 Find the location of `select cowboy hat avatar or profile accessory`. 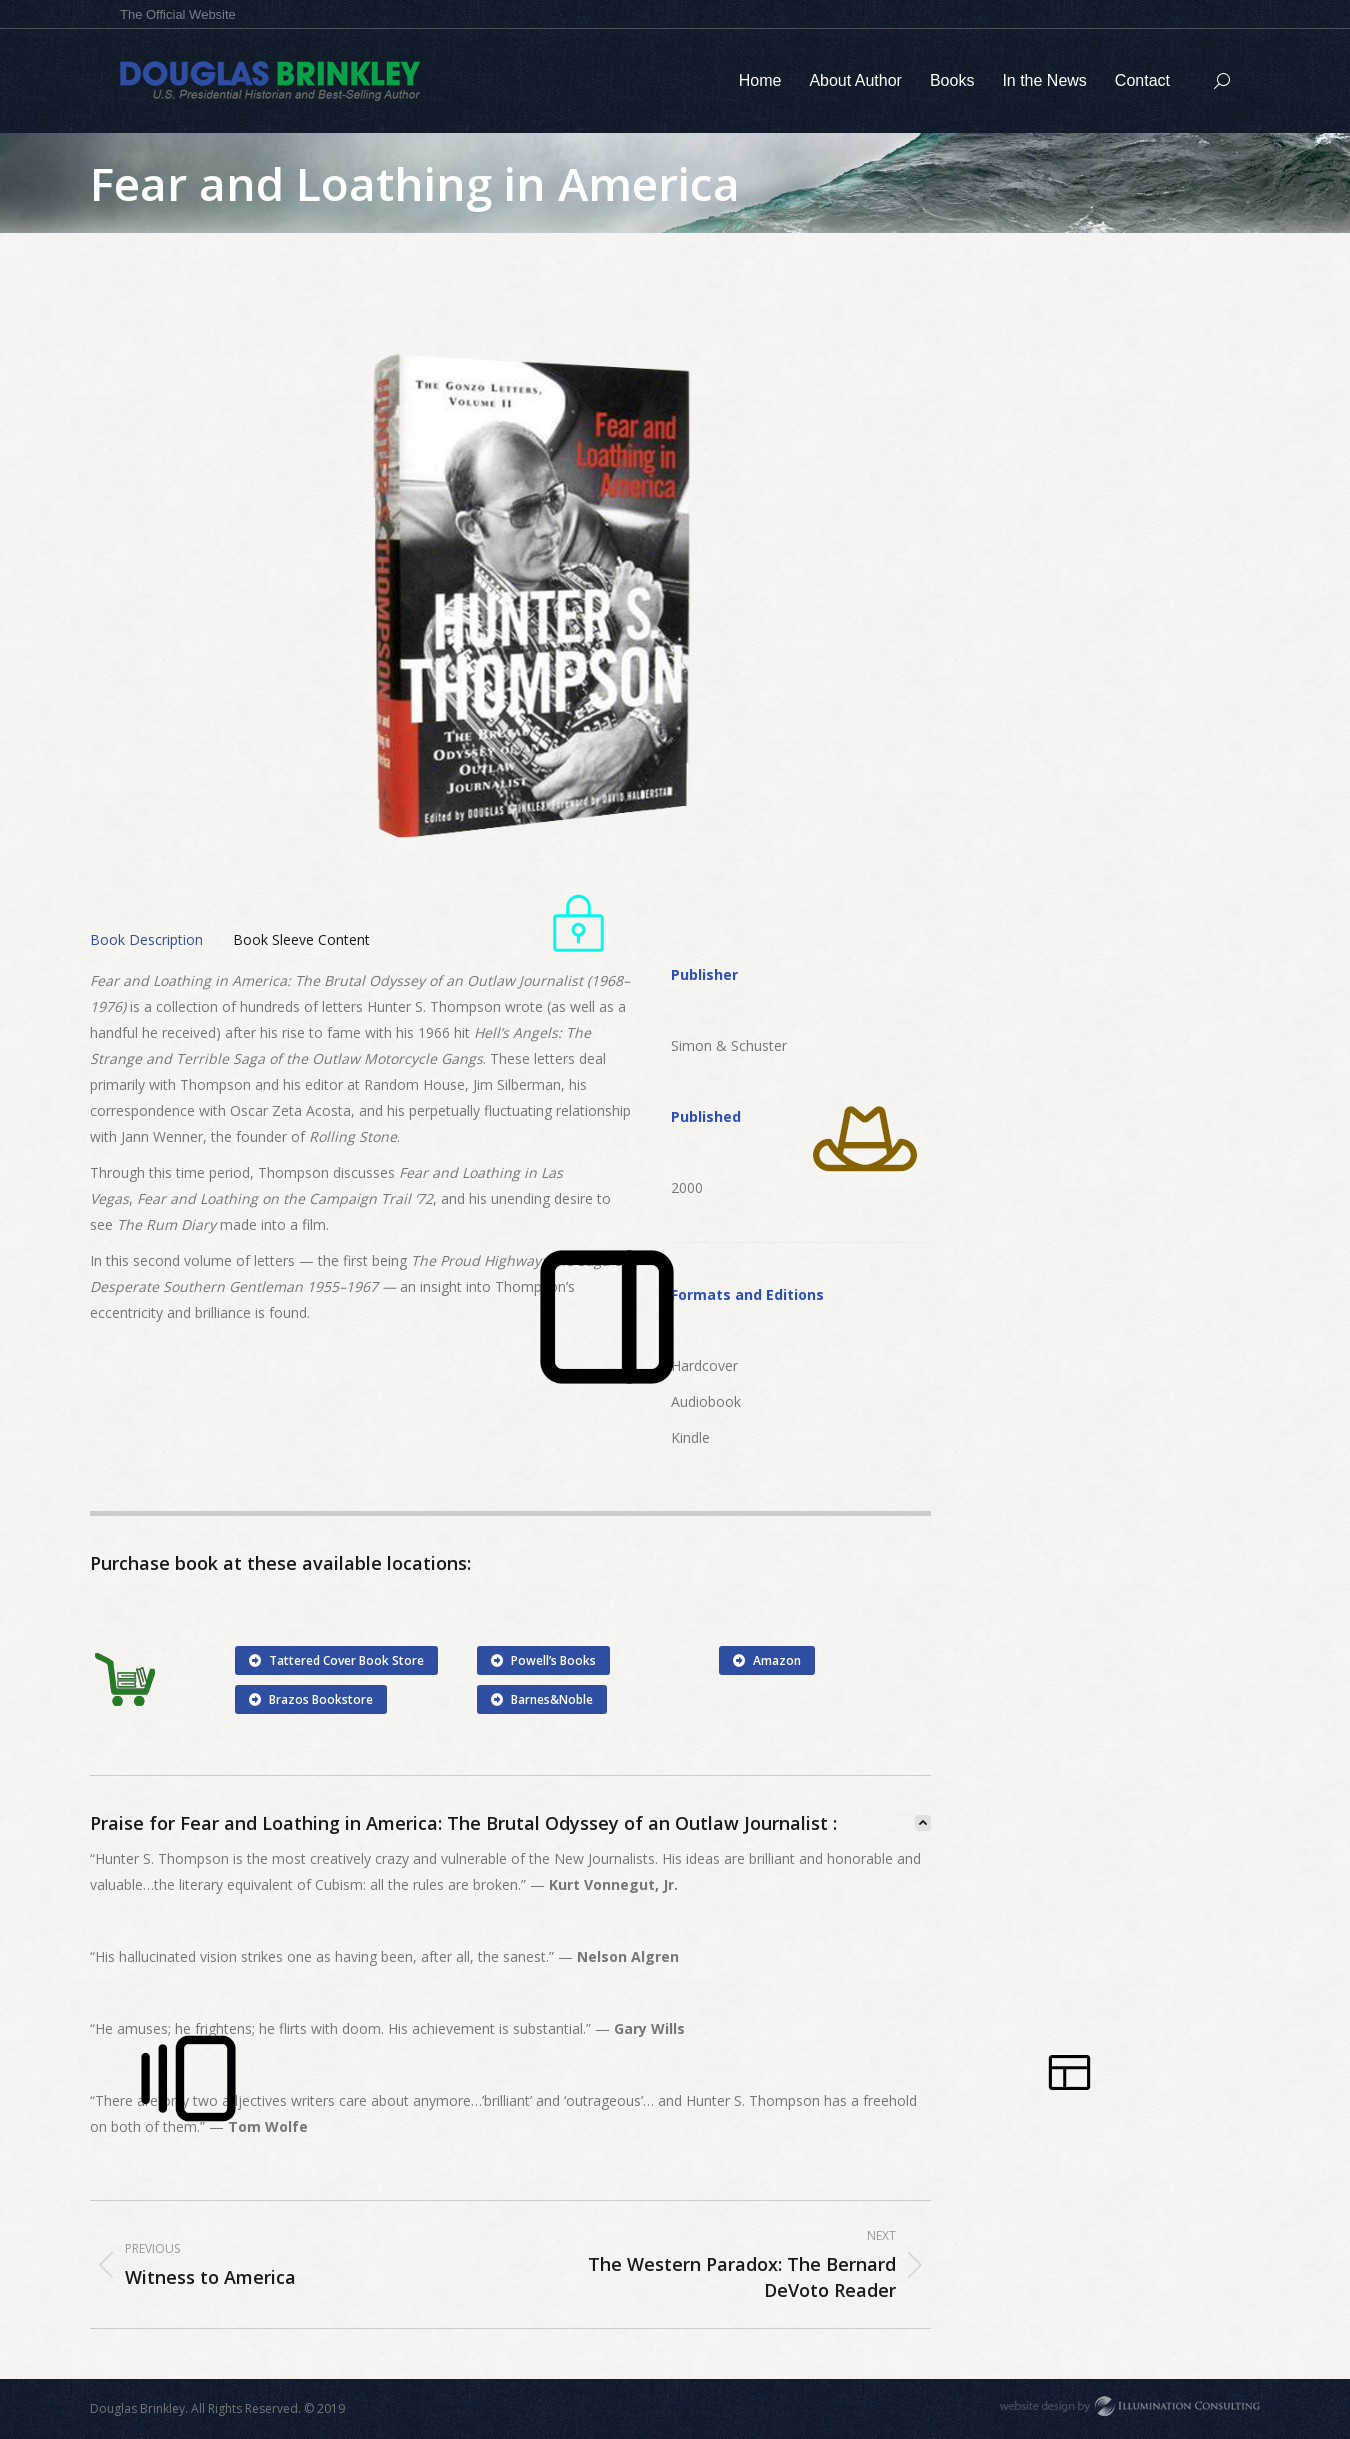

select cowboy hat avatar or profile accessory is located at coordinates (865, 1142).